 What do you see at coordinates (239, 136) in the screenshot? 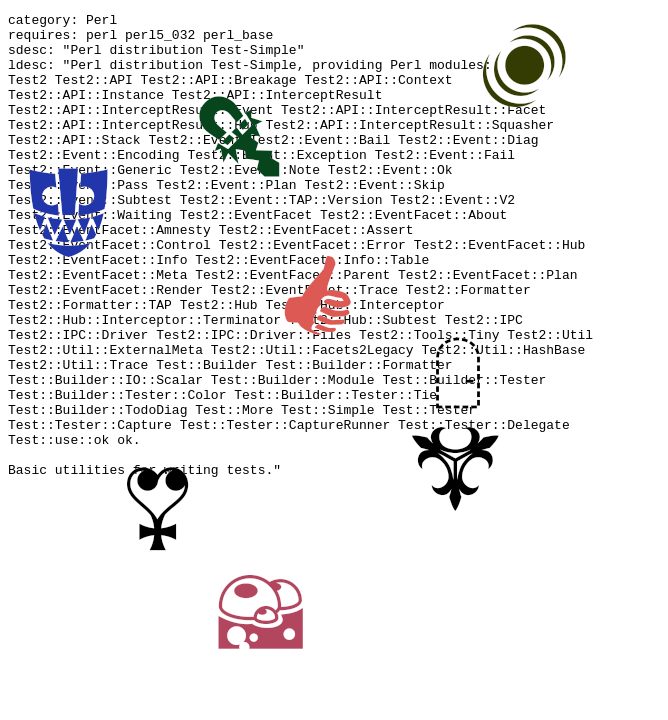
I see `activate magnetic pulse ability` at bounding box center [239, 136].